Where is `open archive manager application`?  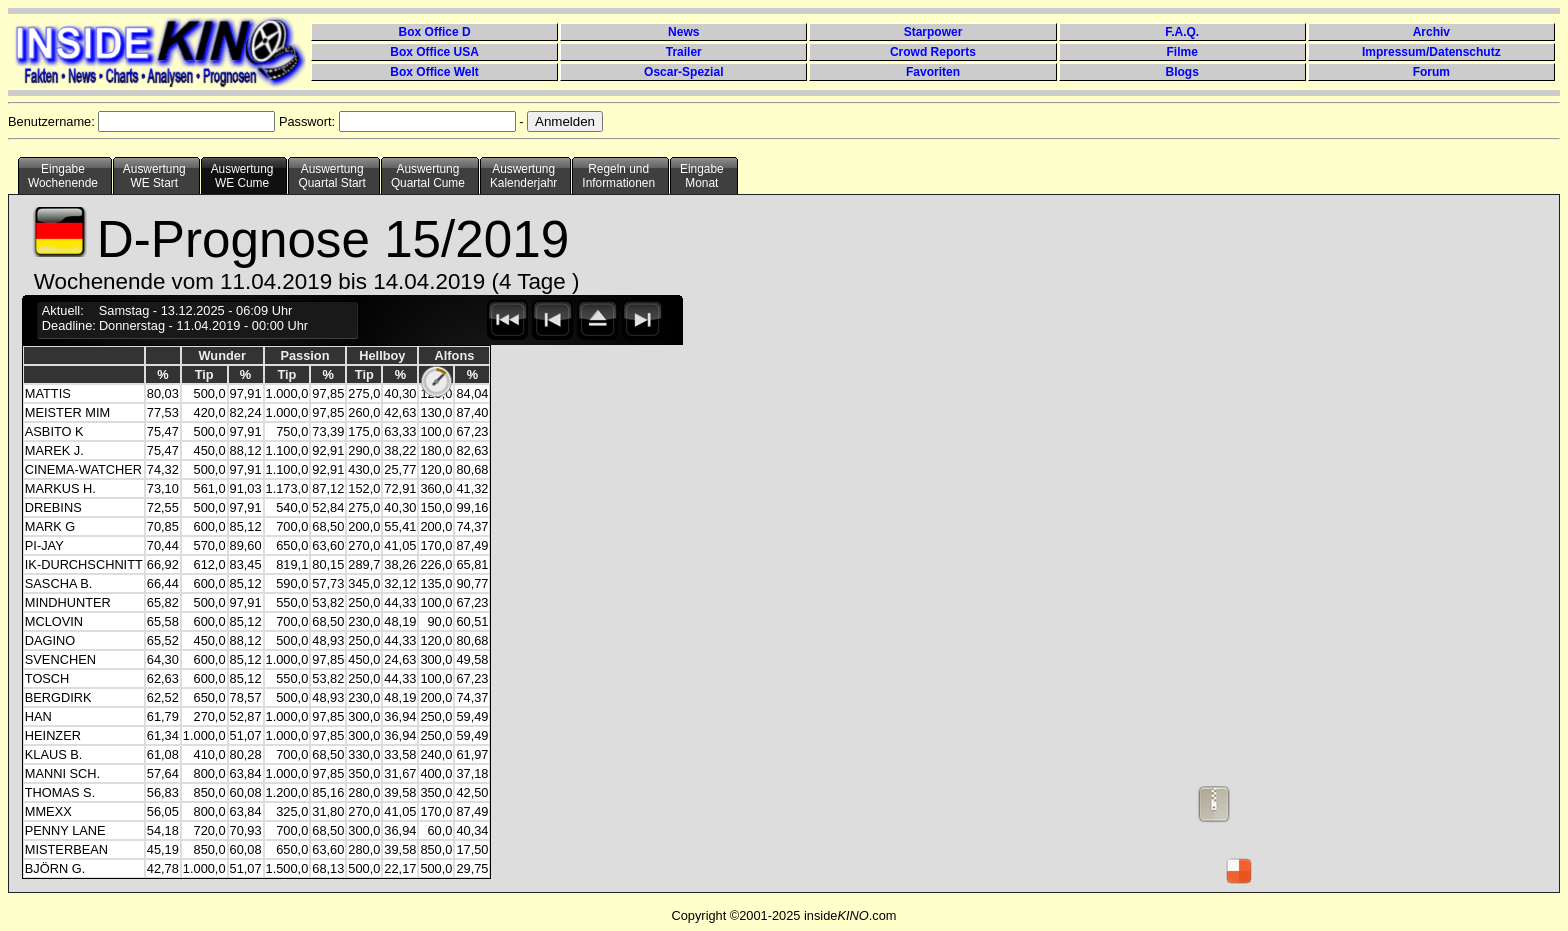 open archive manager application is located at coordinates (1214, 804).